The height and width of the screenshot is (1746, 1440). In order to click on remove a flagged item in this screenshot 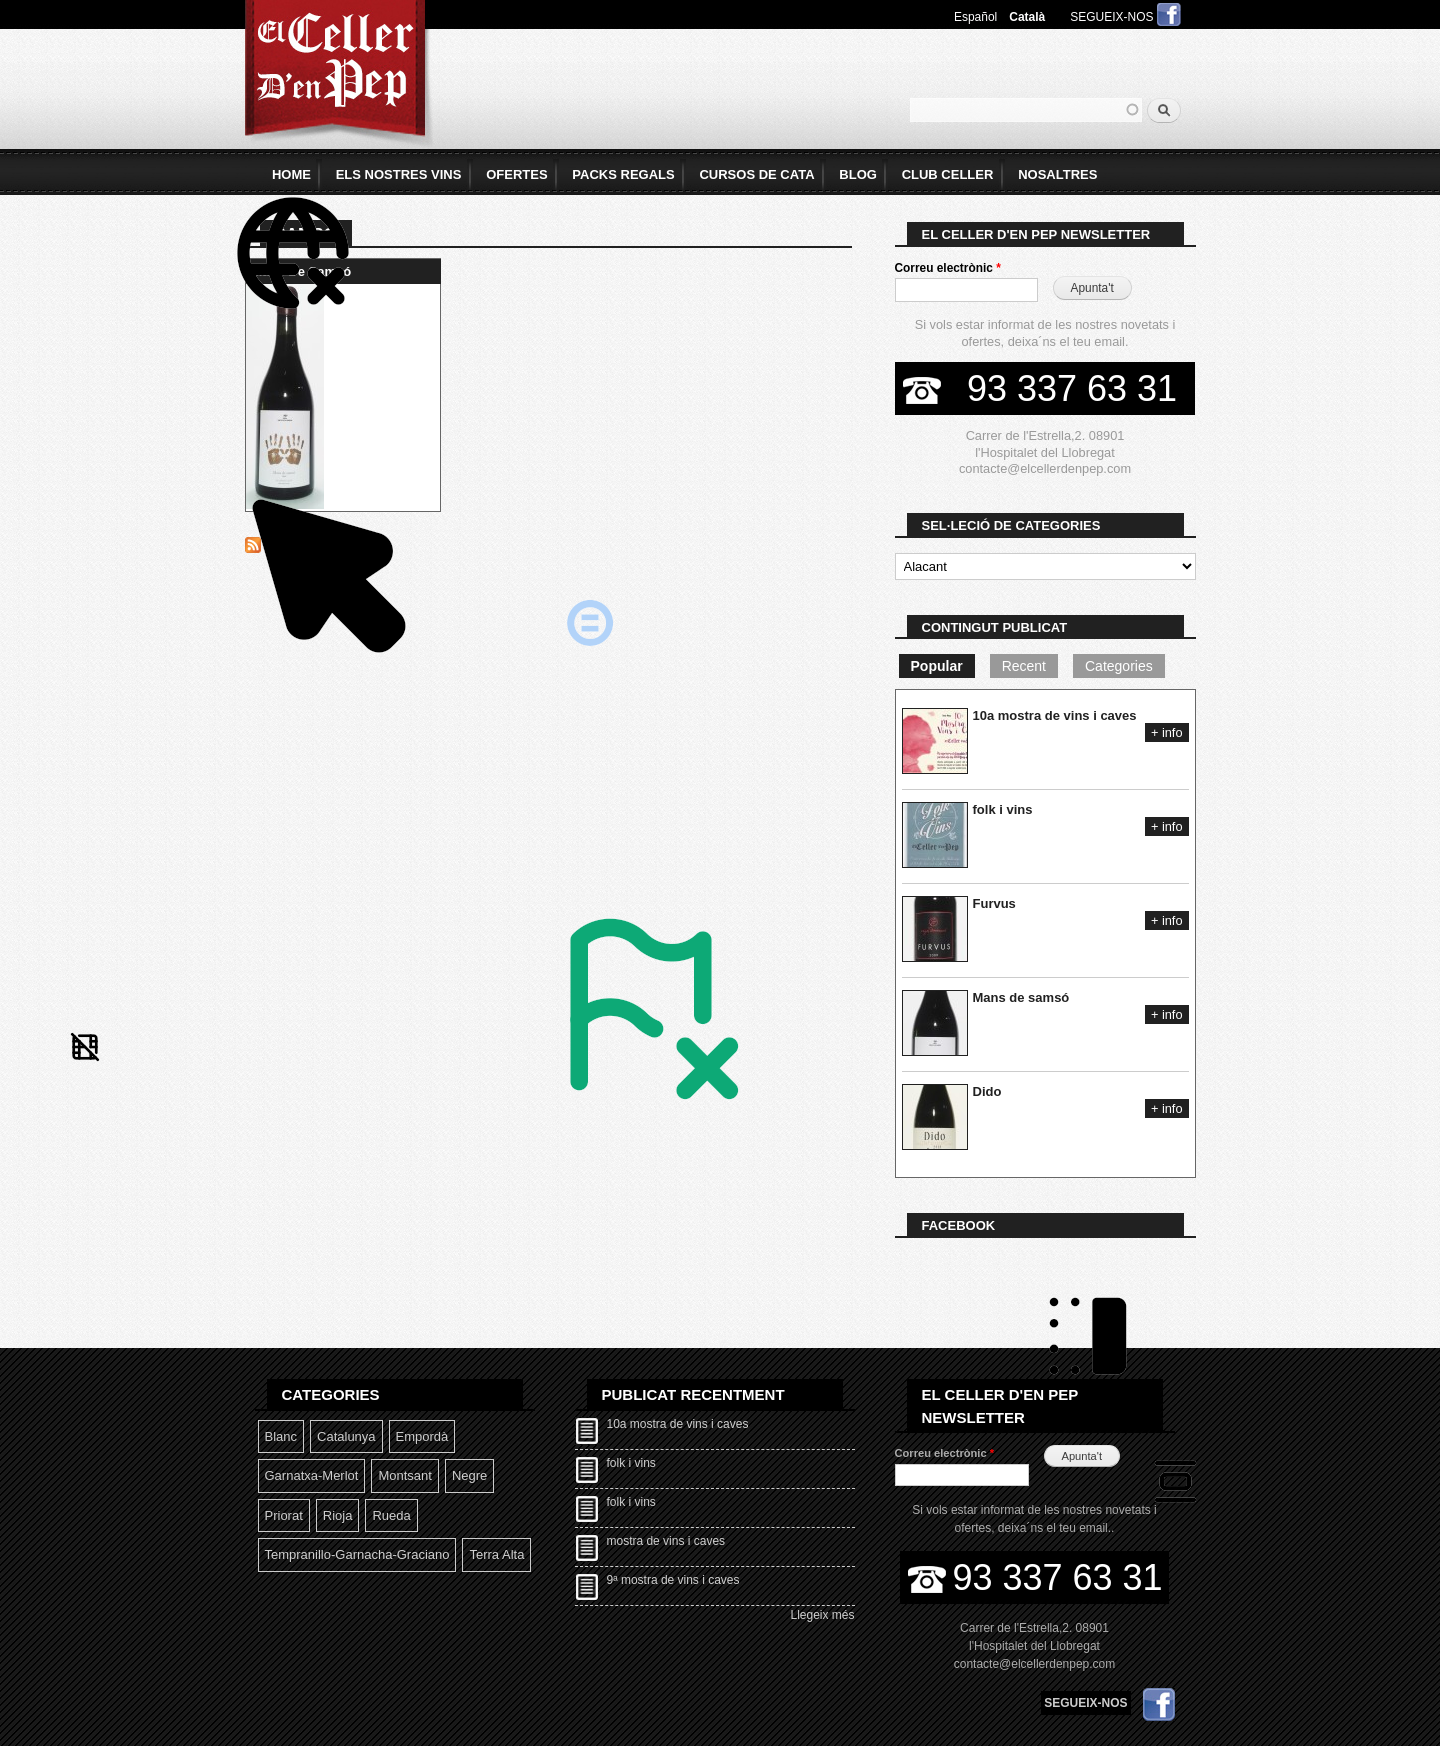, I will do `click(641, 1002)`.